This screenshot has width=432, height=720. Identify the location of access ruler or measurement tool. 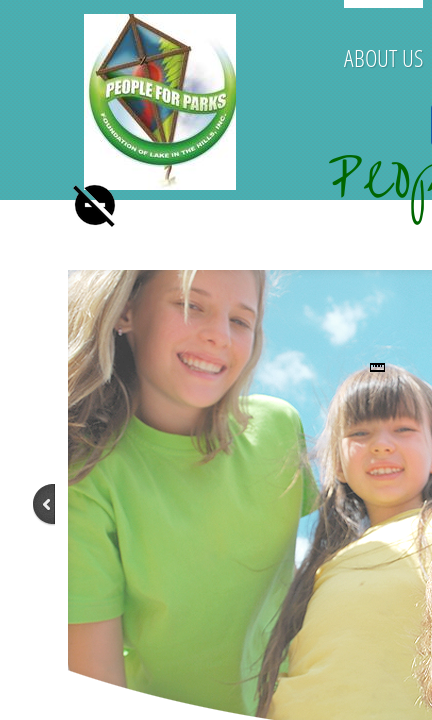
(377, 367).